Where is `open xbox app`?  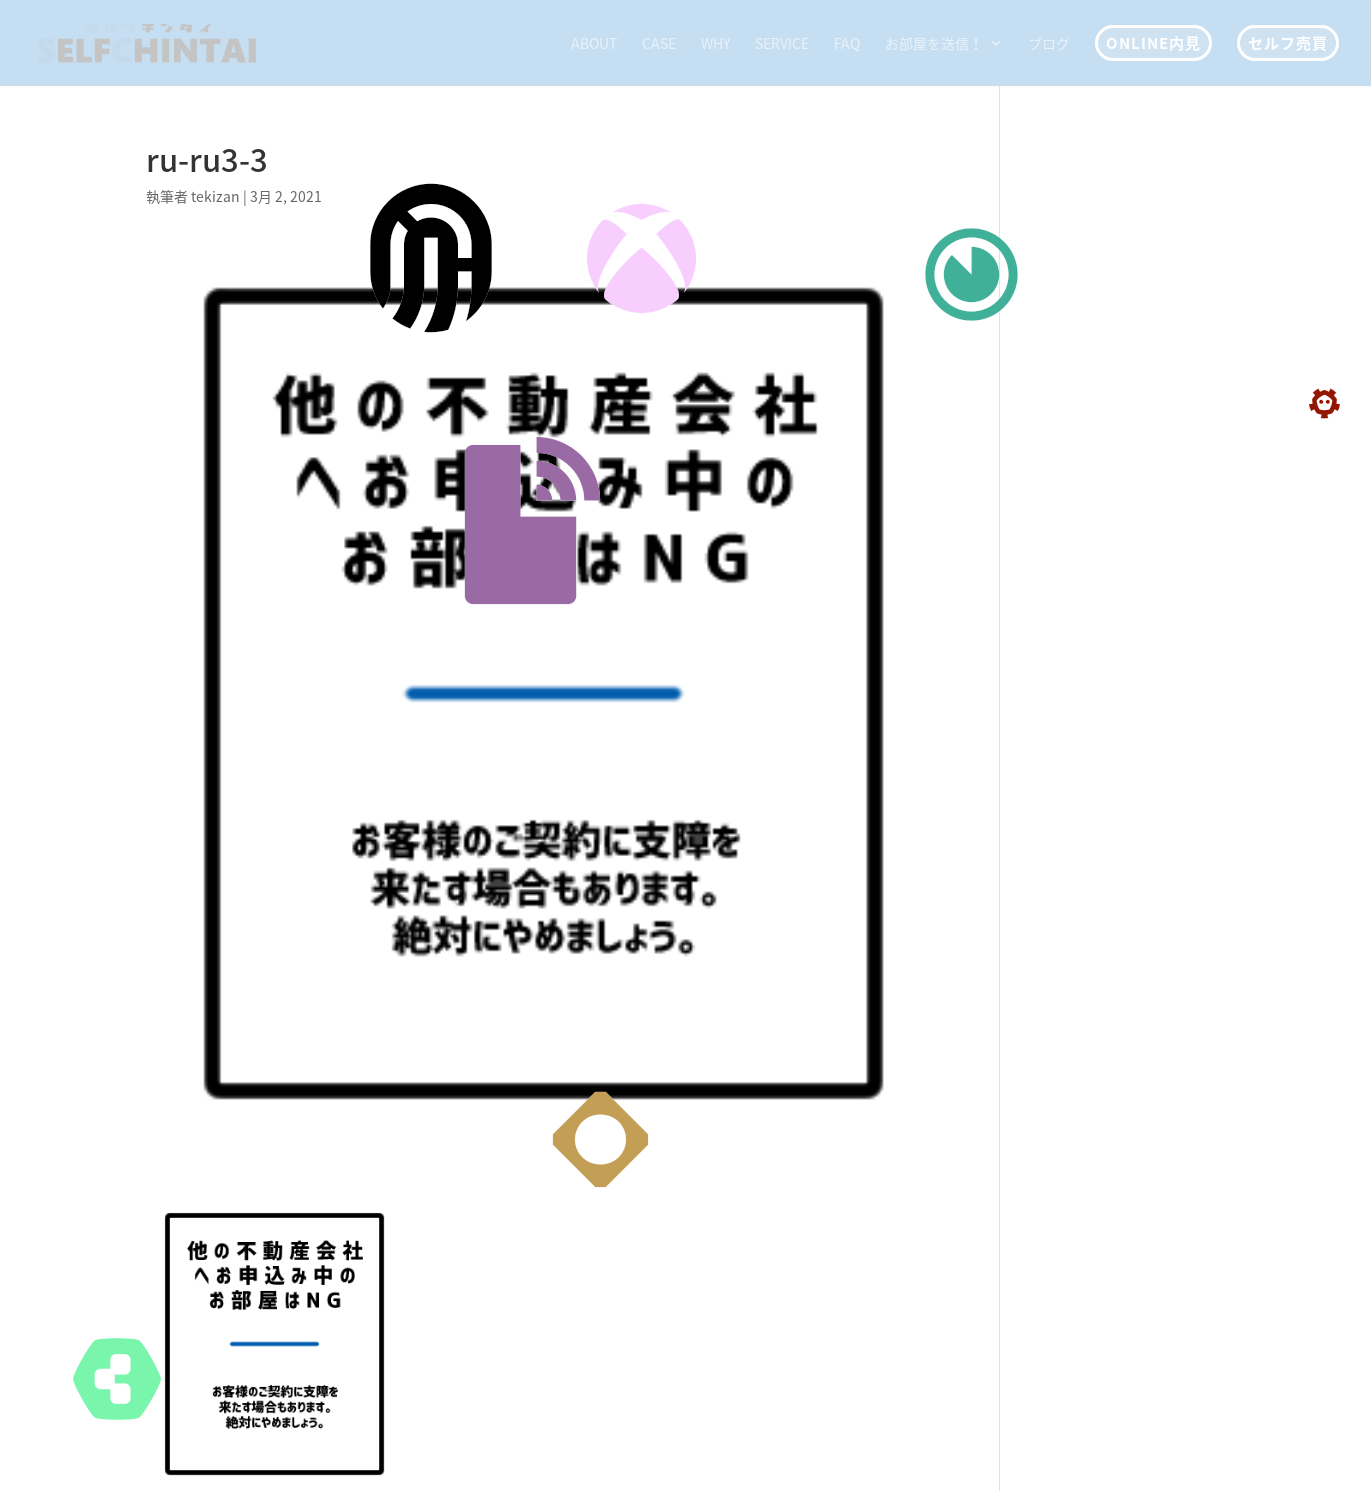
open xbox app is located at coordinates (641, 258).